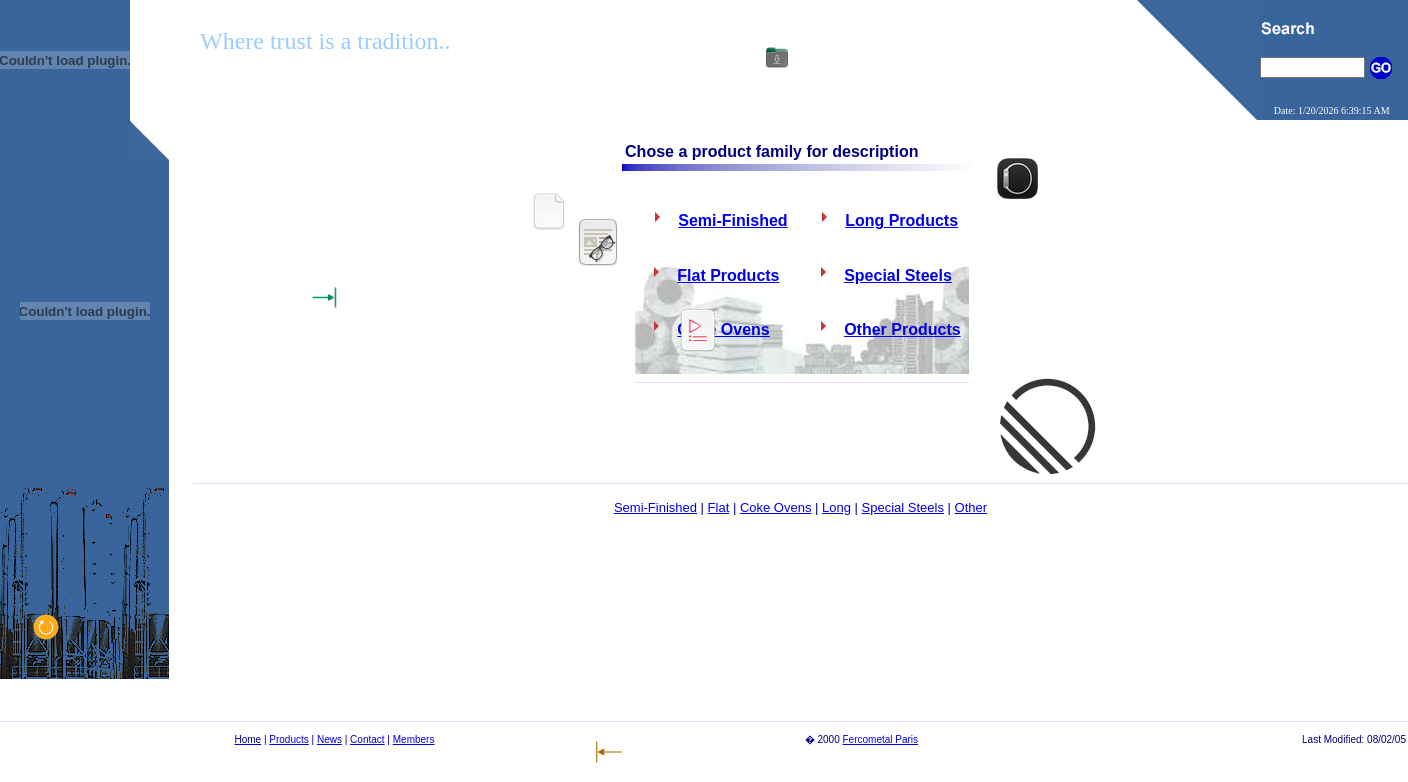  What do you see at coordinates (1047, 426) in the screenshot?
I see `open linear app` at bounding box center [1047, 426].